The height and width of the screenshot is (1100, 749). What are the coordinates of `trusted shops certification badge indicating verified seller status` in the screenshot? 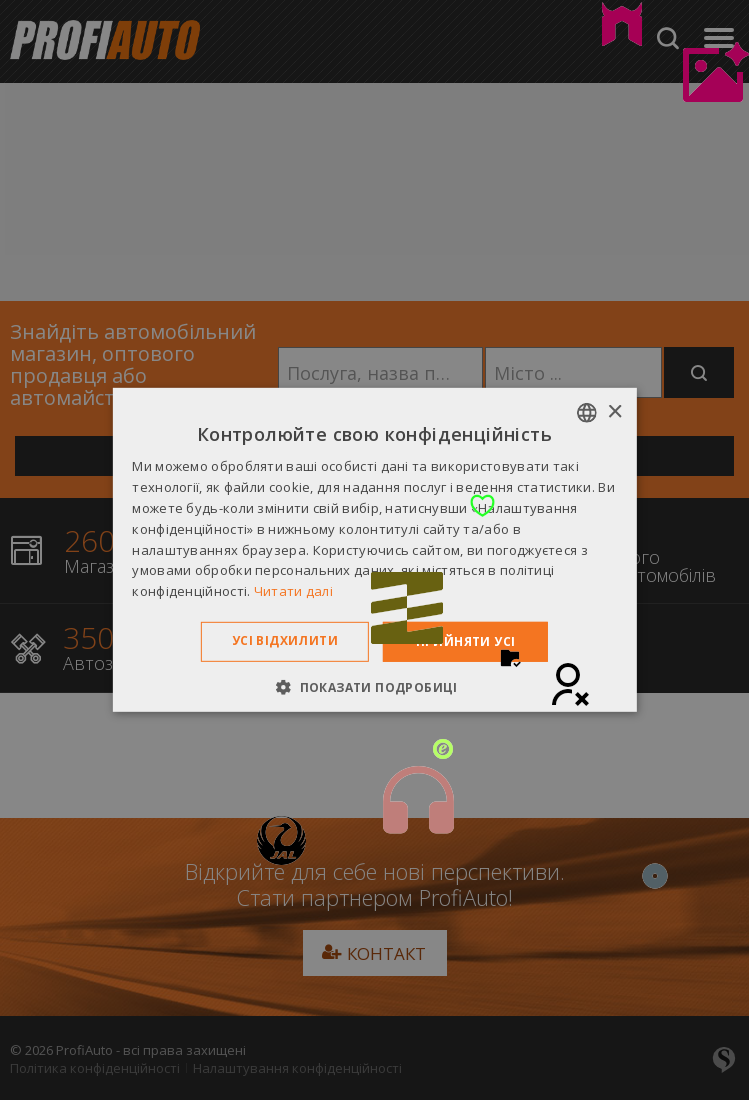 It's located at (443, 749).